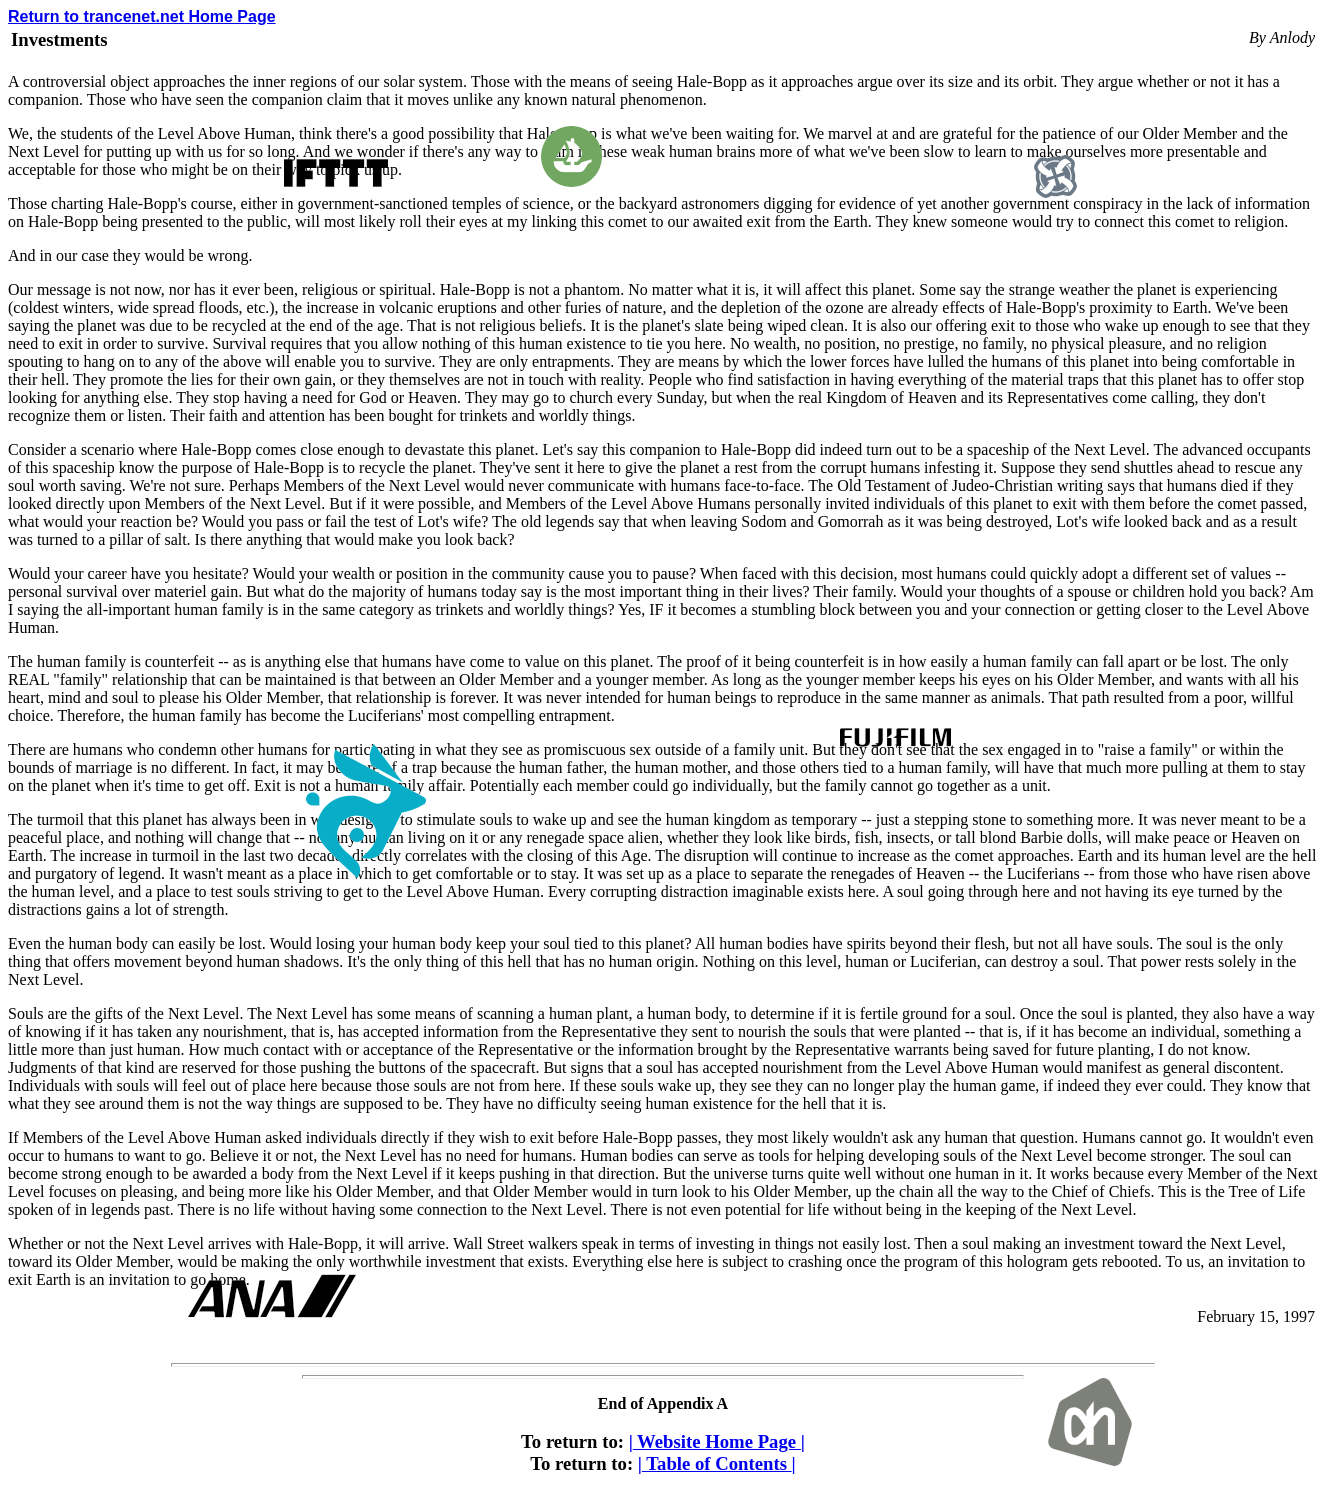  I want to click on visit Fujifilm's official website or support, so click(895, 737).